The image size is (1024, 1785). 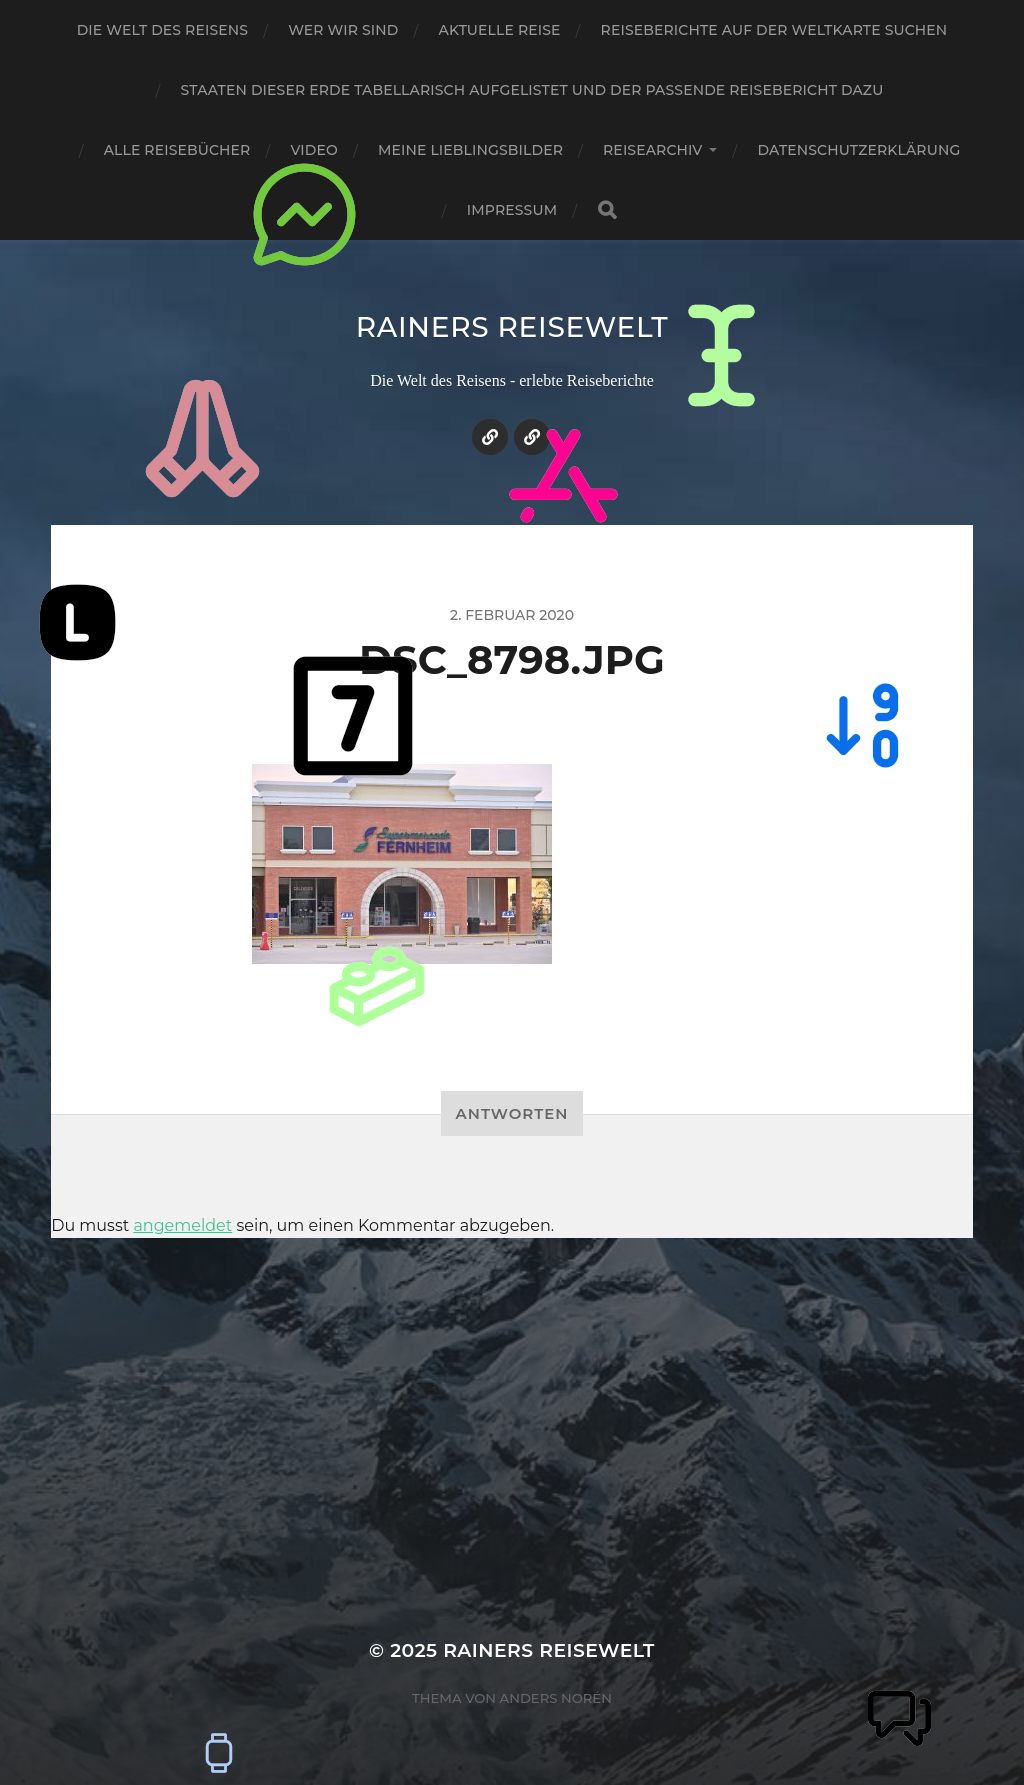 What do you see at coordinates (202, 440) in the screenshot?
I see `express gratitude or thanks` at bounding box center [202, 440].